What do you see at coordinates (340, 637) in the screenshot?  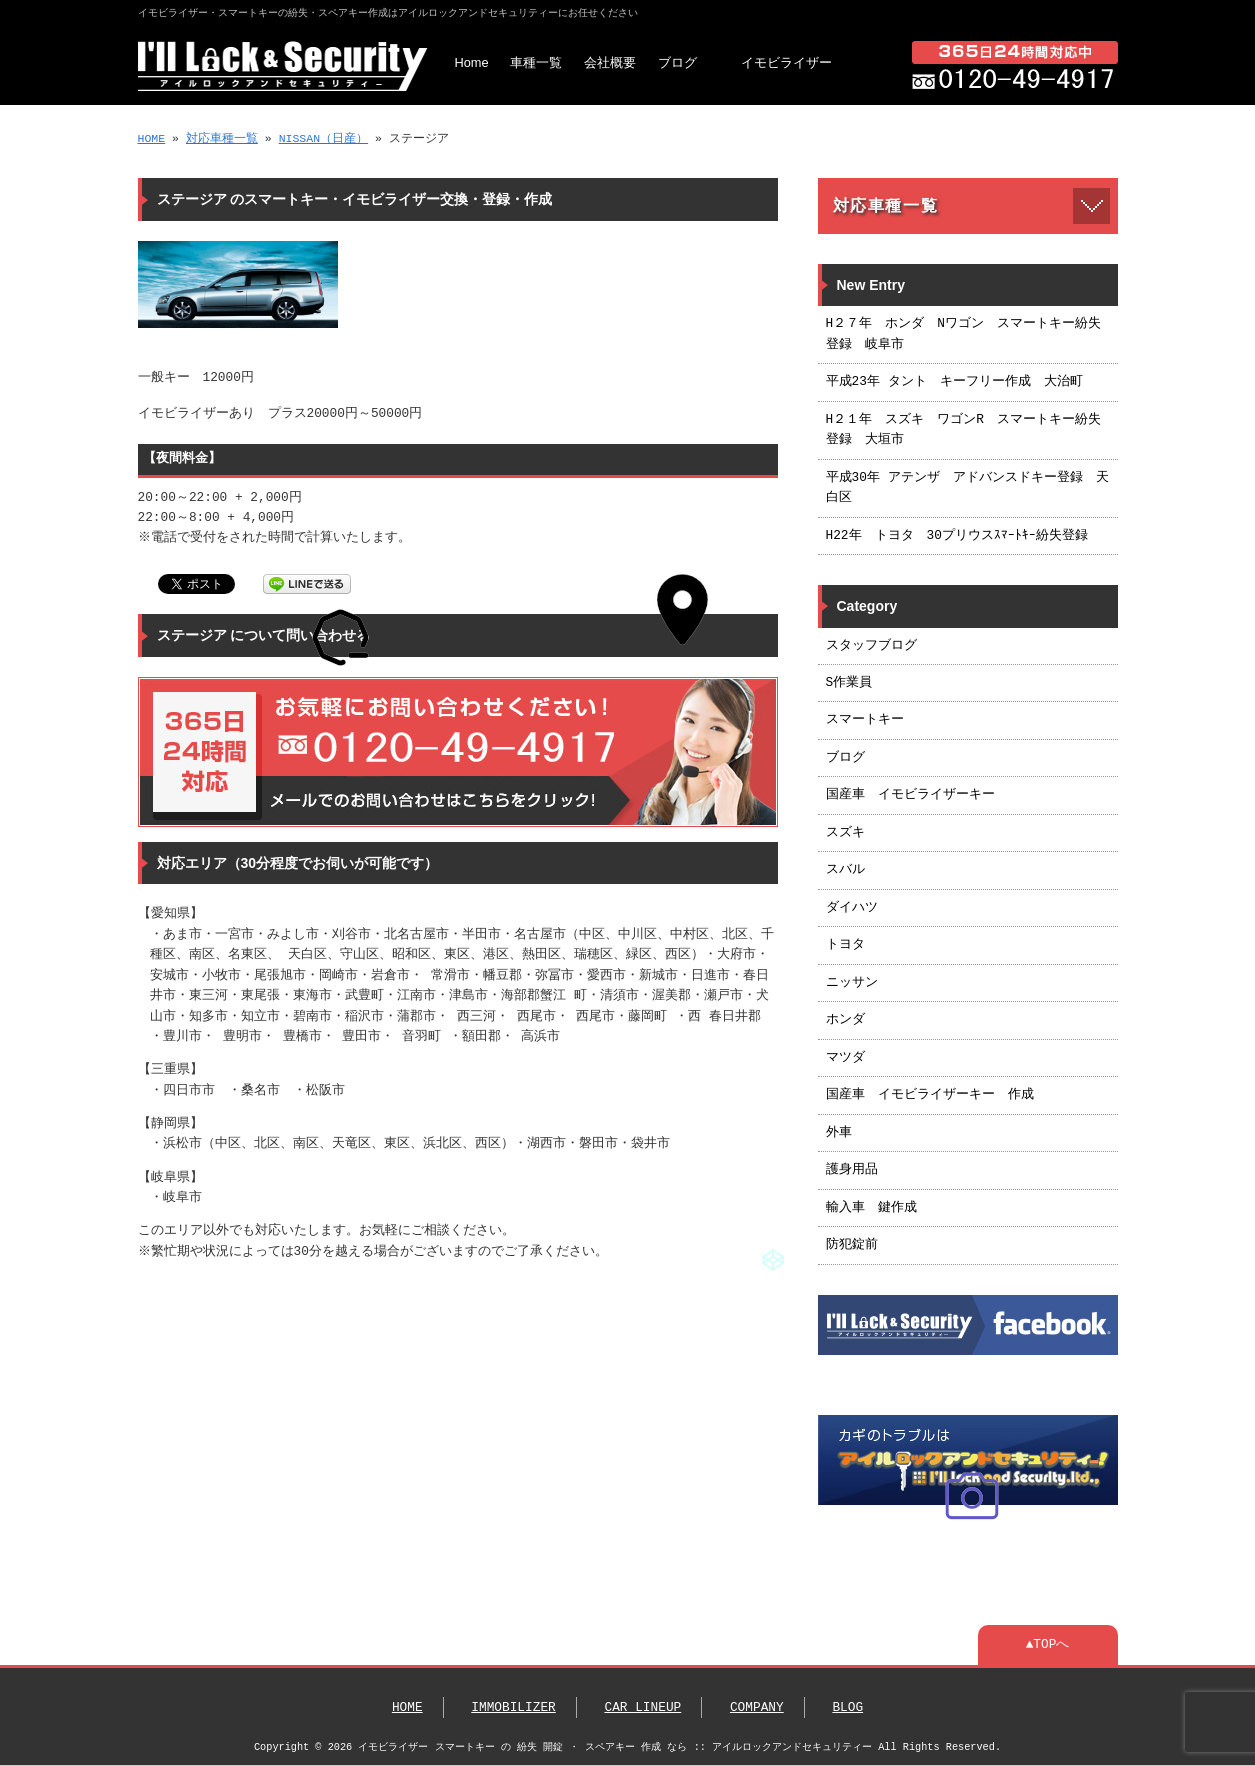 I see `remove or delete an item with a warning` at bounding box center [340, 637].